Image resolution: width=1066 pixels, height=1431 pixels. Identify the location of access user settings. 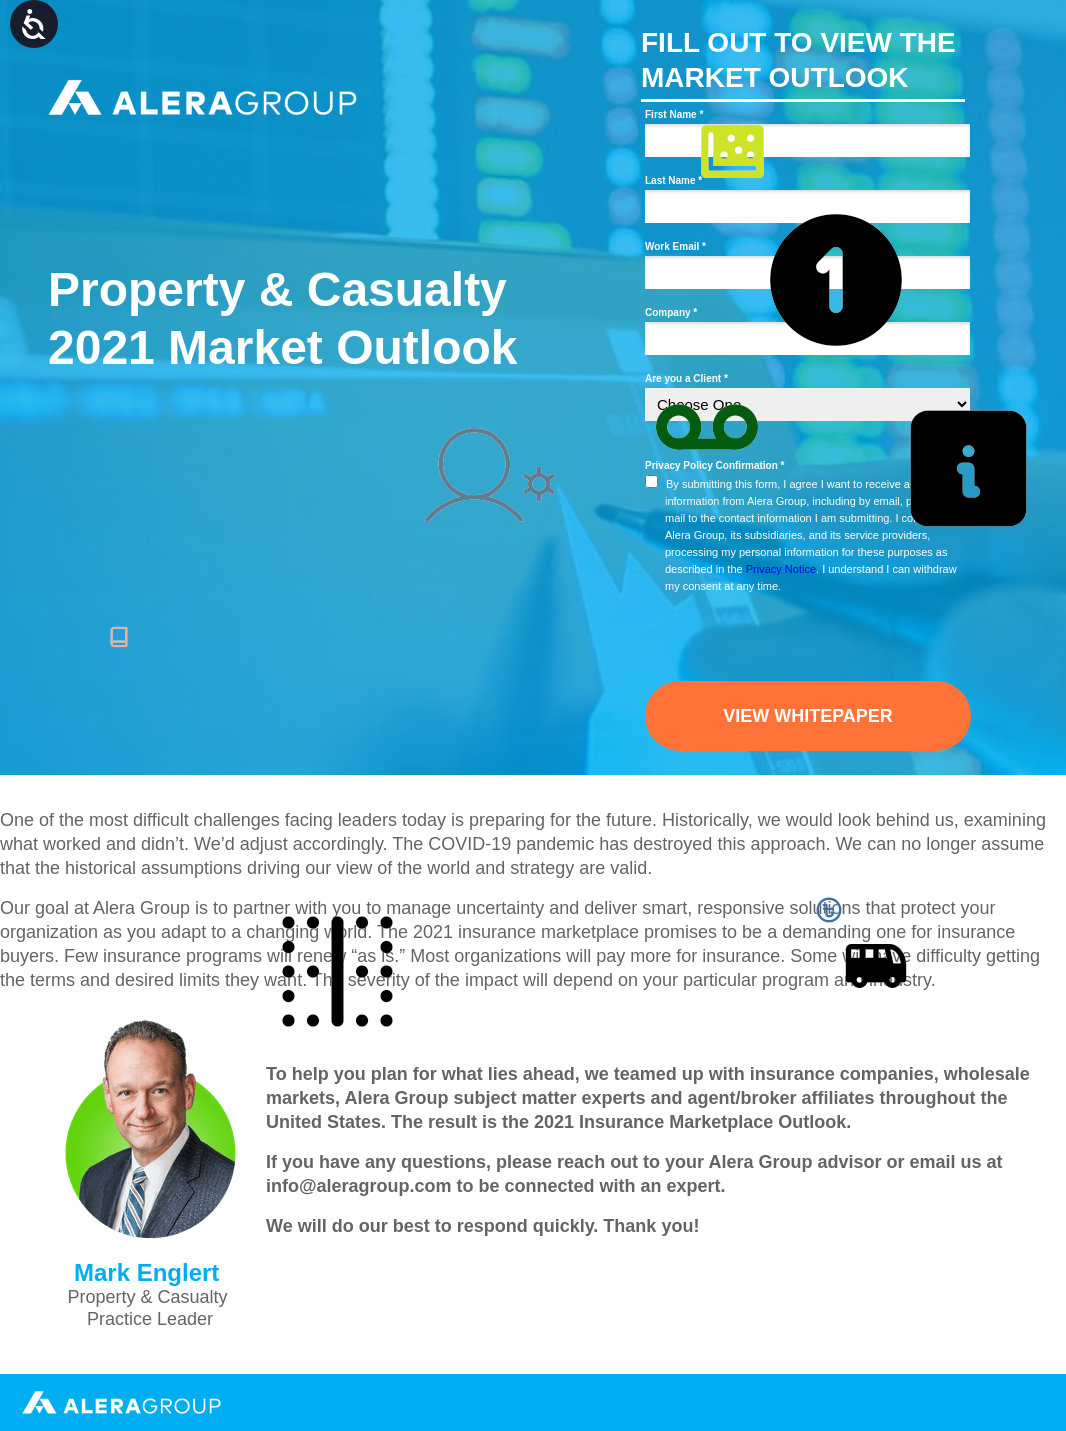
(485, 479).